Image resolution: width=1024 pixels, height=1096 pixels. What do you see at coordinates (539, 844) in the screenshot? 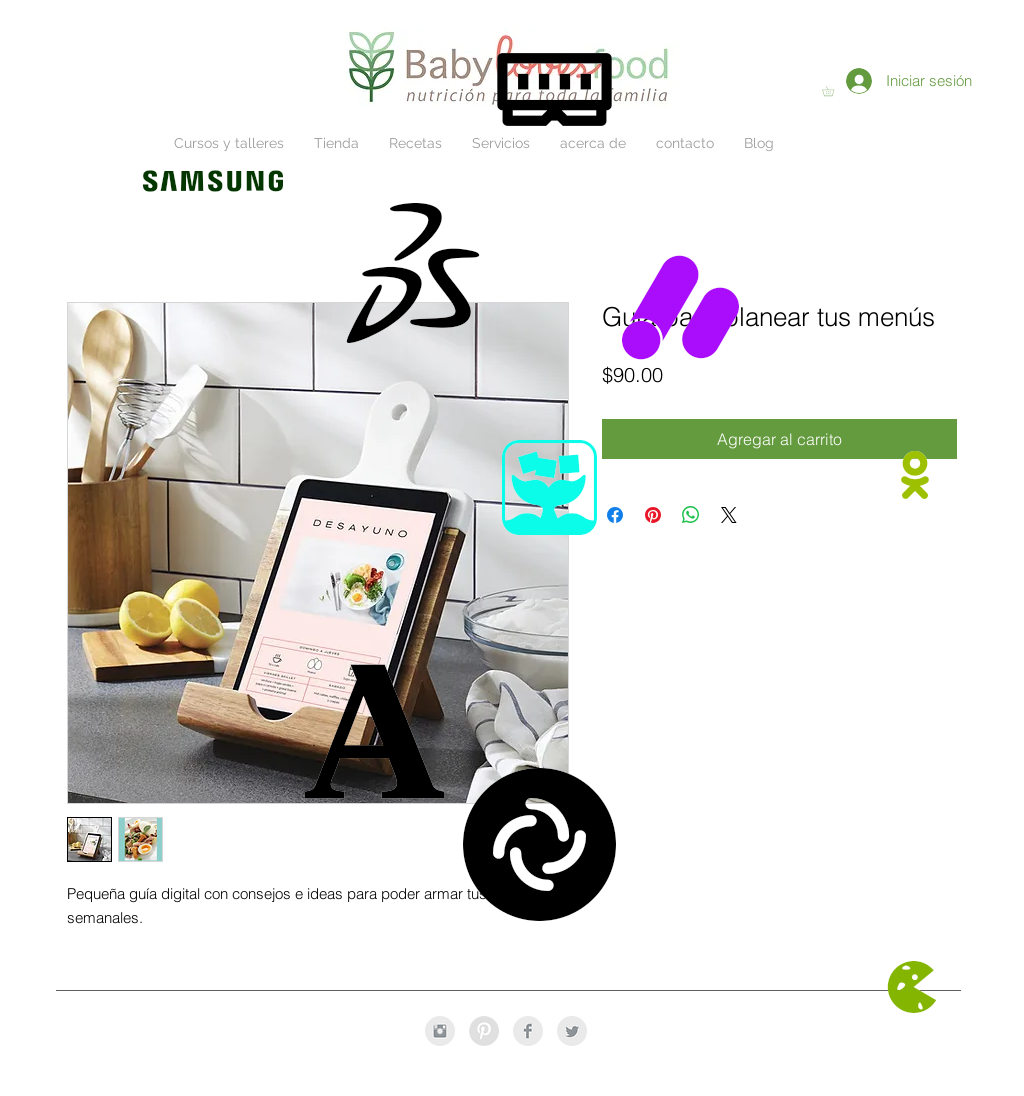
I see `open Element messaging app` at bounding box center [539, 844].